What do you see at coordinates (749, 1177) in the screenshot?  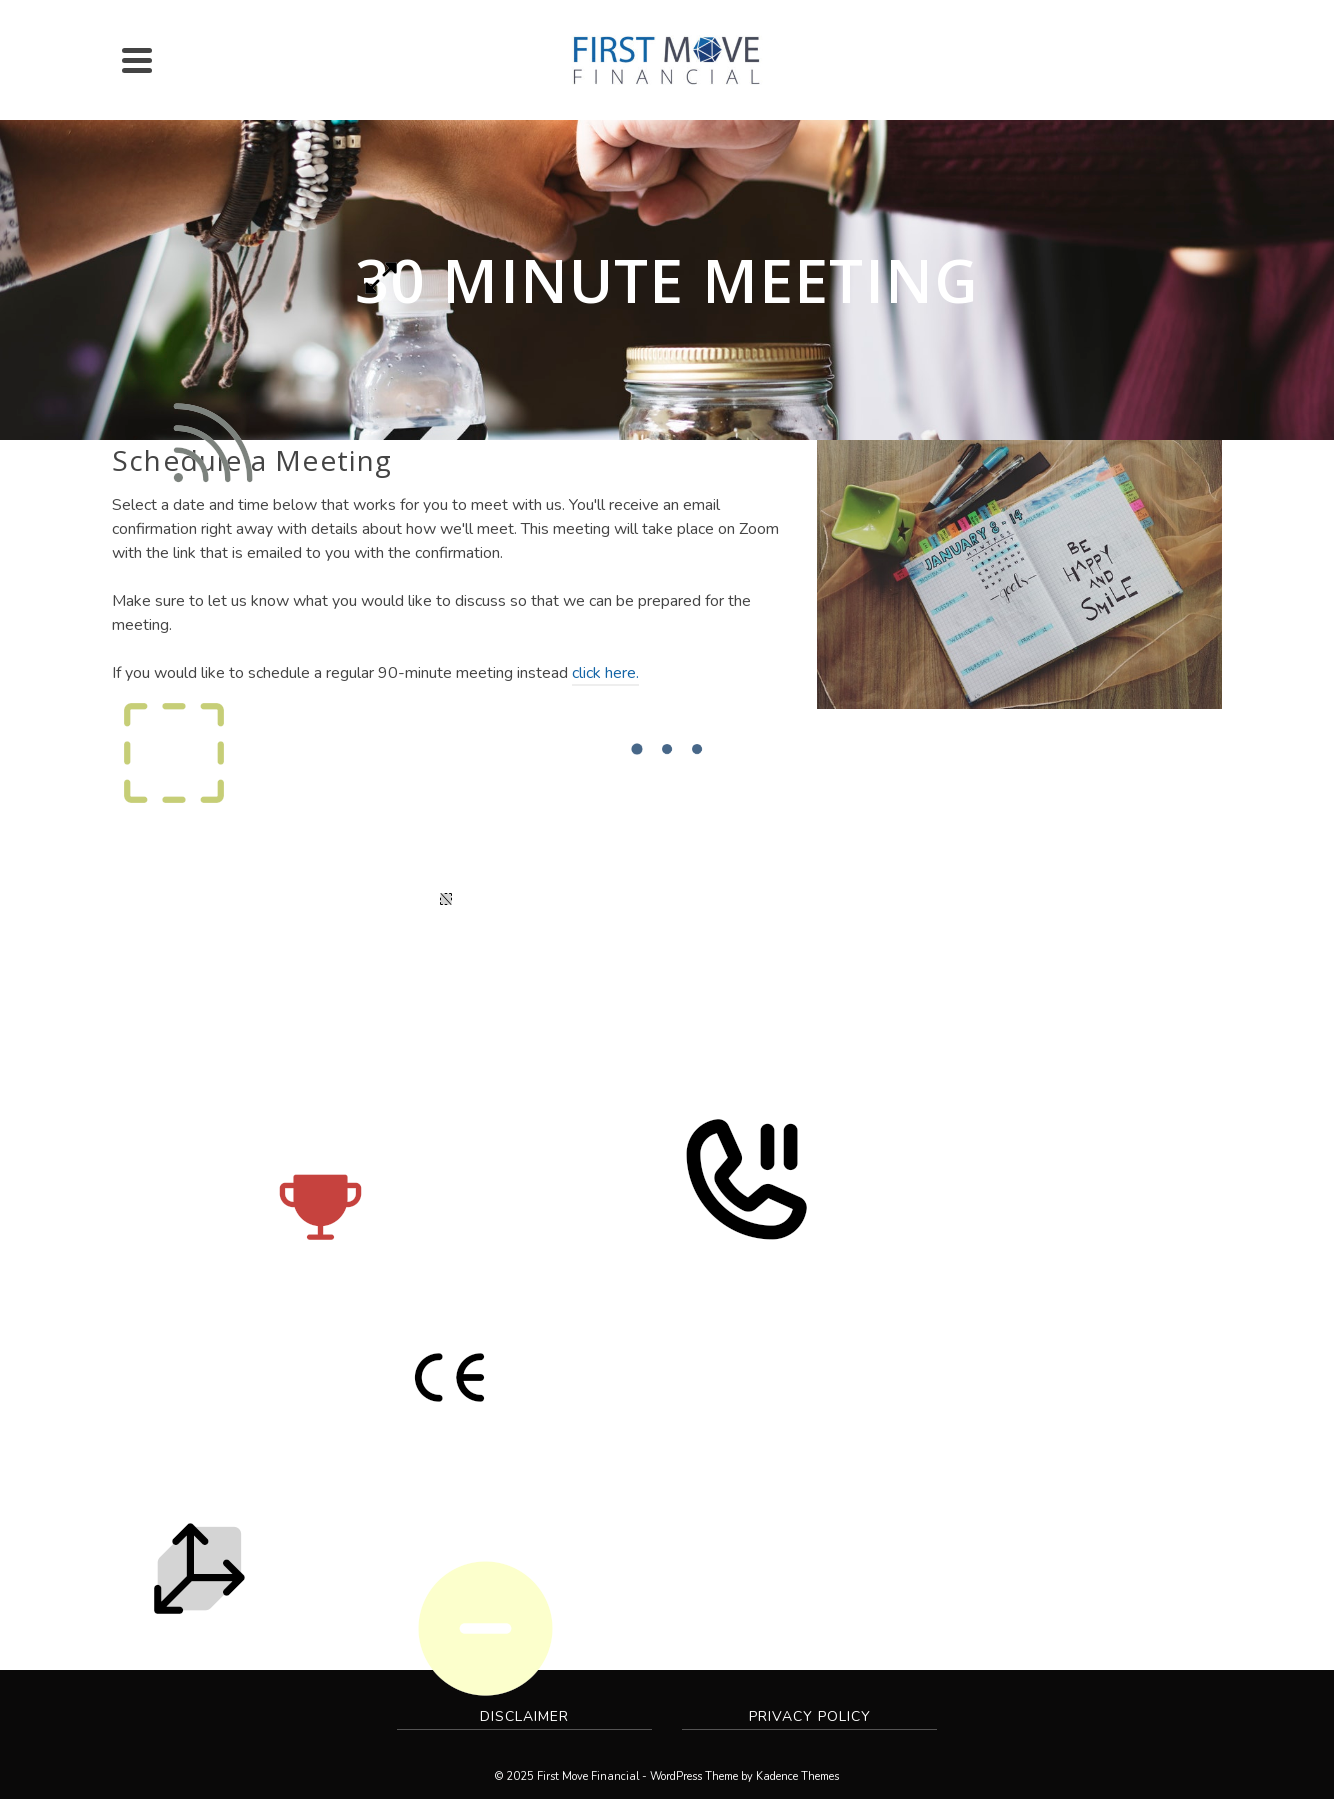 I see `put current call on hold` at bounding box center [749, 1177].